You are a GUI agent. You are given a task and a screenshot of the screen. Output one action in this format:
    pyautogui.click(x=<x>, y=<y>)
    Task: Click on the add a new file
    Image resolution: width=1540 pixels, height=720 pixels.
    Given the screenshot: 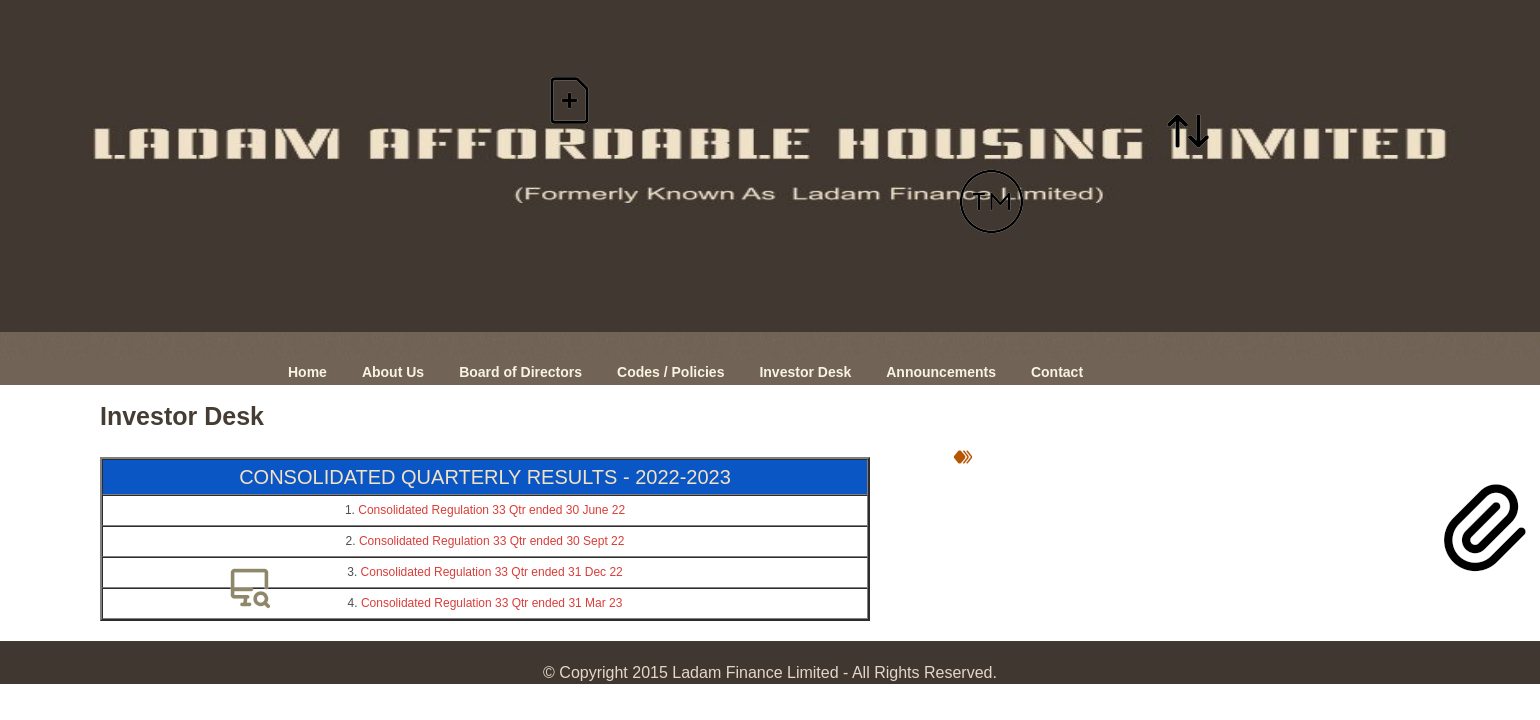 What is the action you would take?
    pyautogui.click(x=569, y=100)
    